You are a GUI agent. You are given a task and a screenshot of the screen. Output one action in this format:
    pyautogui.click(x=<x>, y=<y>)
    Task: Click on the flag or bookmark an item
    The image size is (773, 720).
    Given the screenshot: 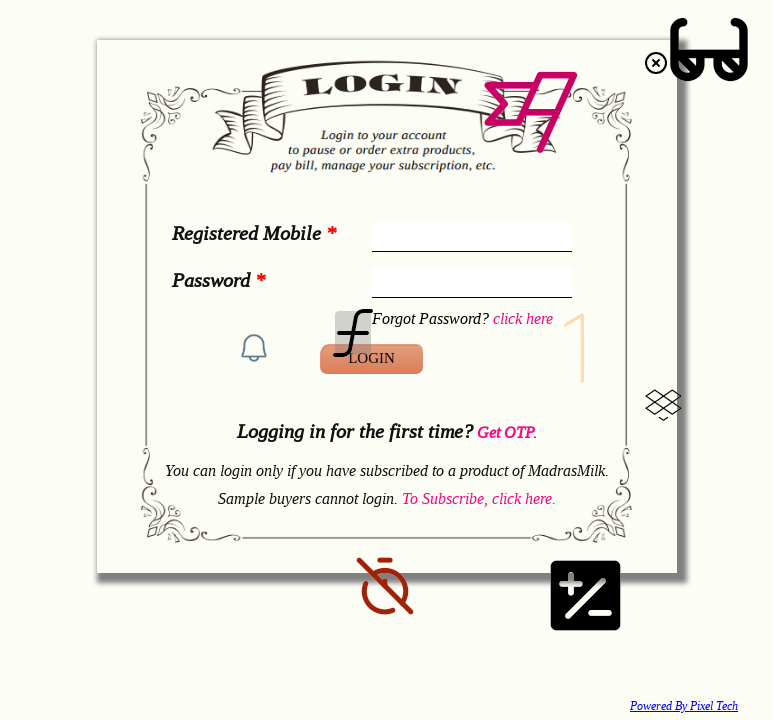 What is the action you would take?
    pyautogui.click(x=530, y=109)
    